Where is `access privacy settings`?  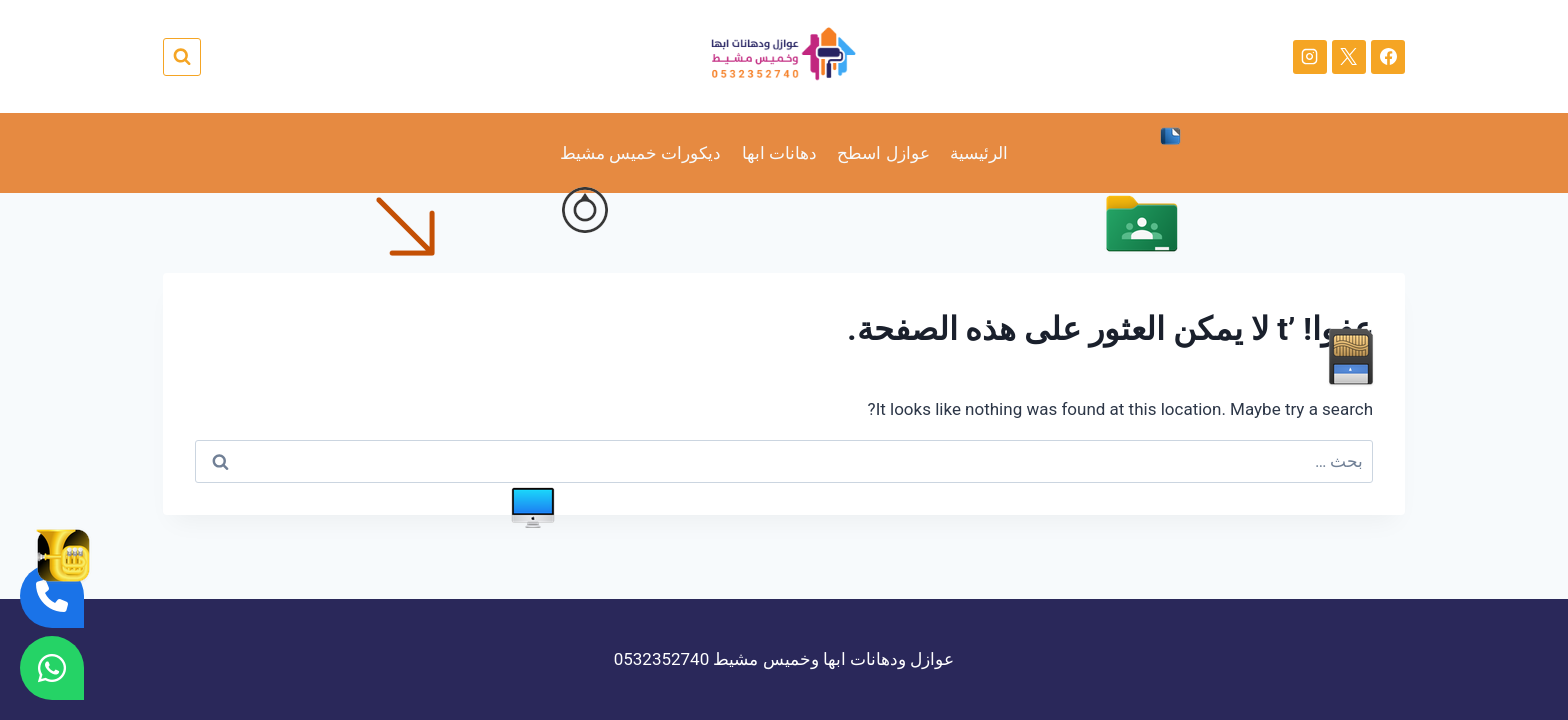 access privacy settings is located at coordinates (585, 210).